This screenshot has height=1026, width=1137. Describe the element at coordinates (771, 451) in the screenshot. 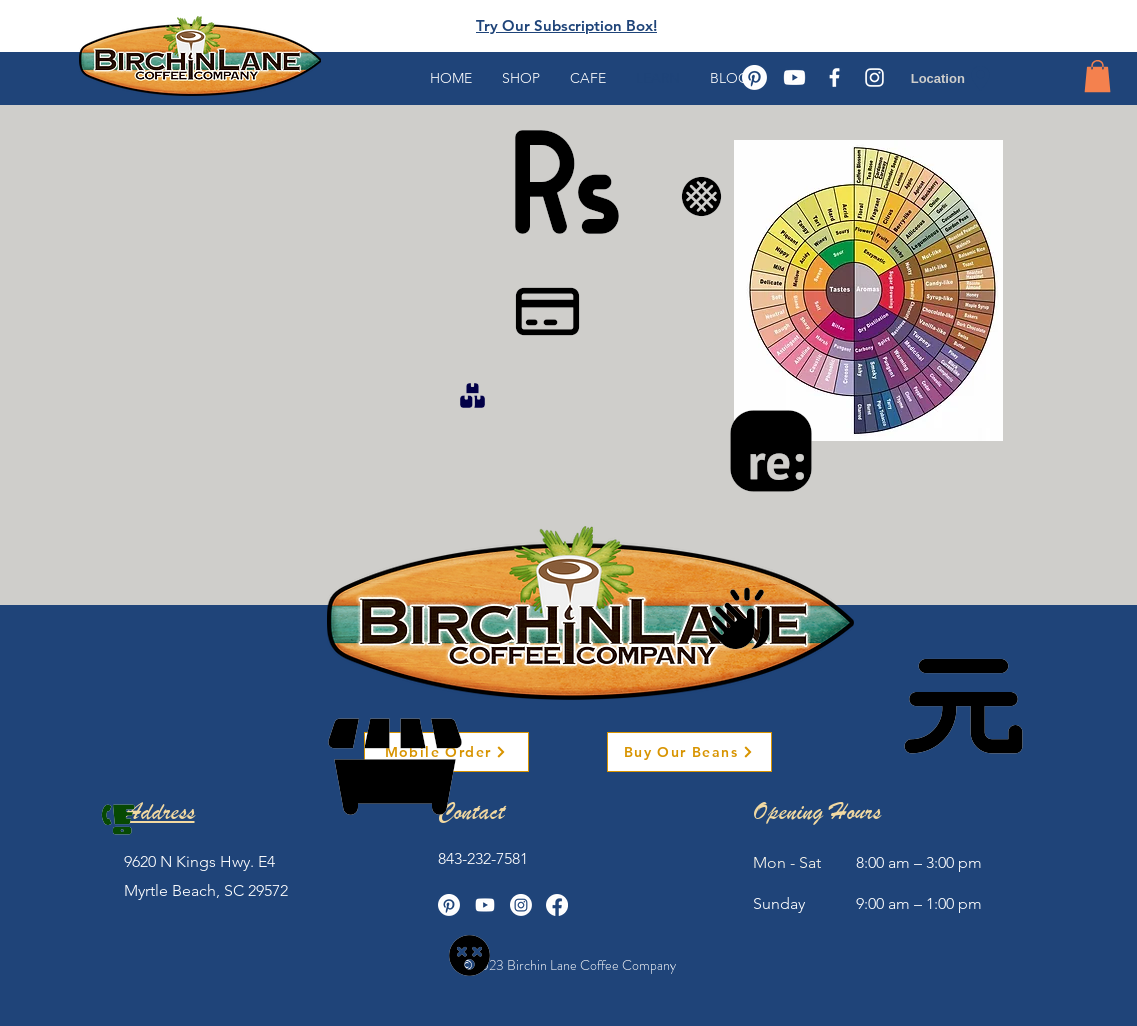

I see `replyd app logo` at that location.